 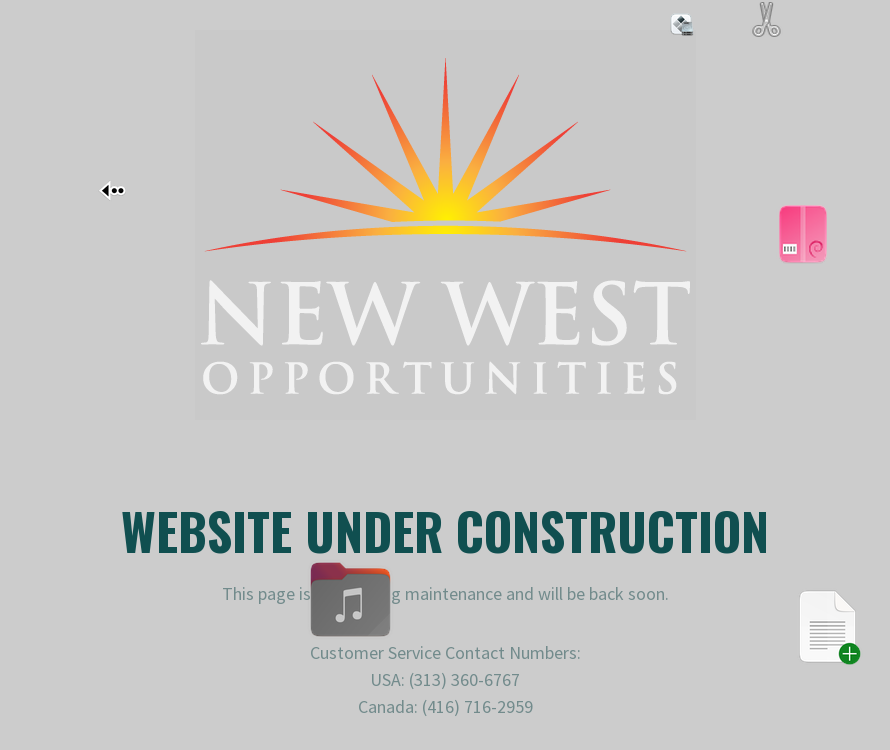 I want to click on open your music folder, so click(x=350, y=599).